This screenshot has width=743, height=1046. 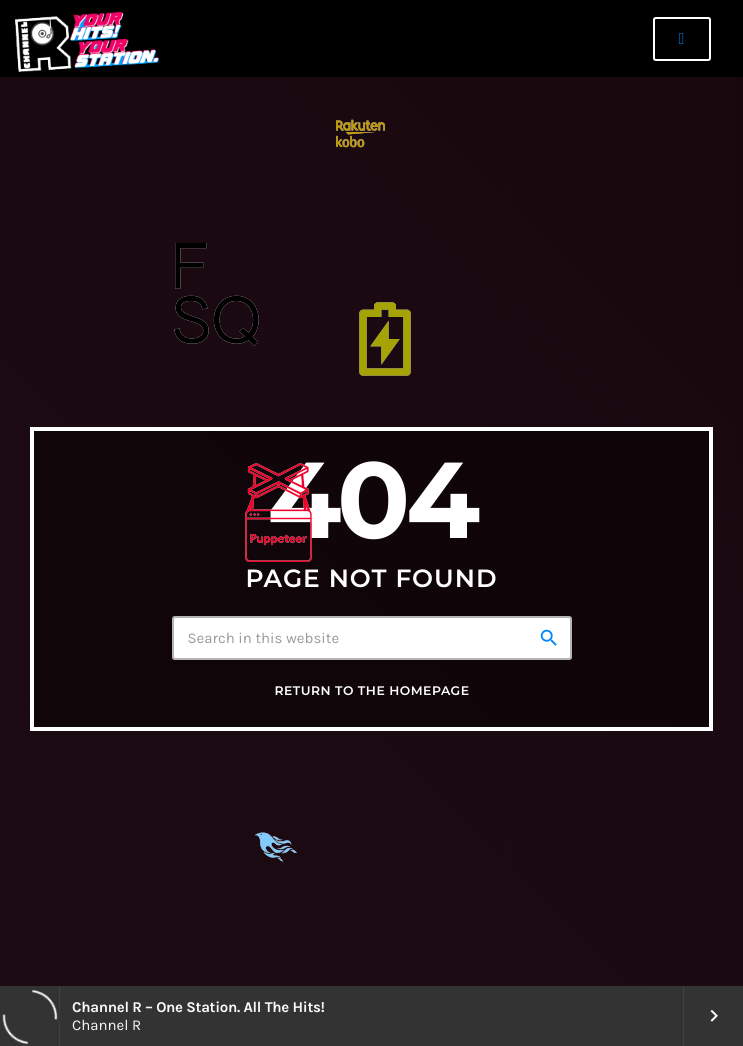 I want to click on puppeteer browser automation library logo, so click(x=278, y=512).